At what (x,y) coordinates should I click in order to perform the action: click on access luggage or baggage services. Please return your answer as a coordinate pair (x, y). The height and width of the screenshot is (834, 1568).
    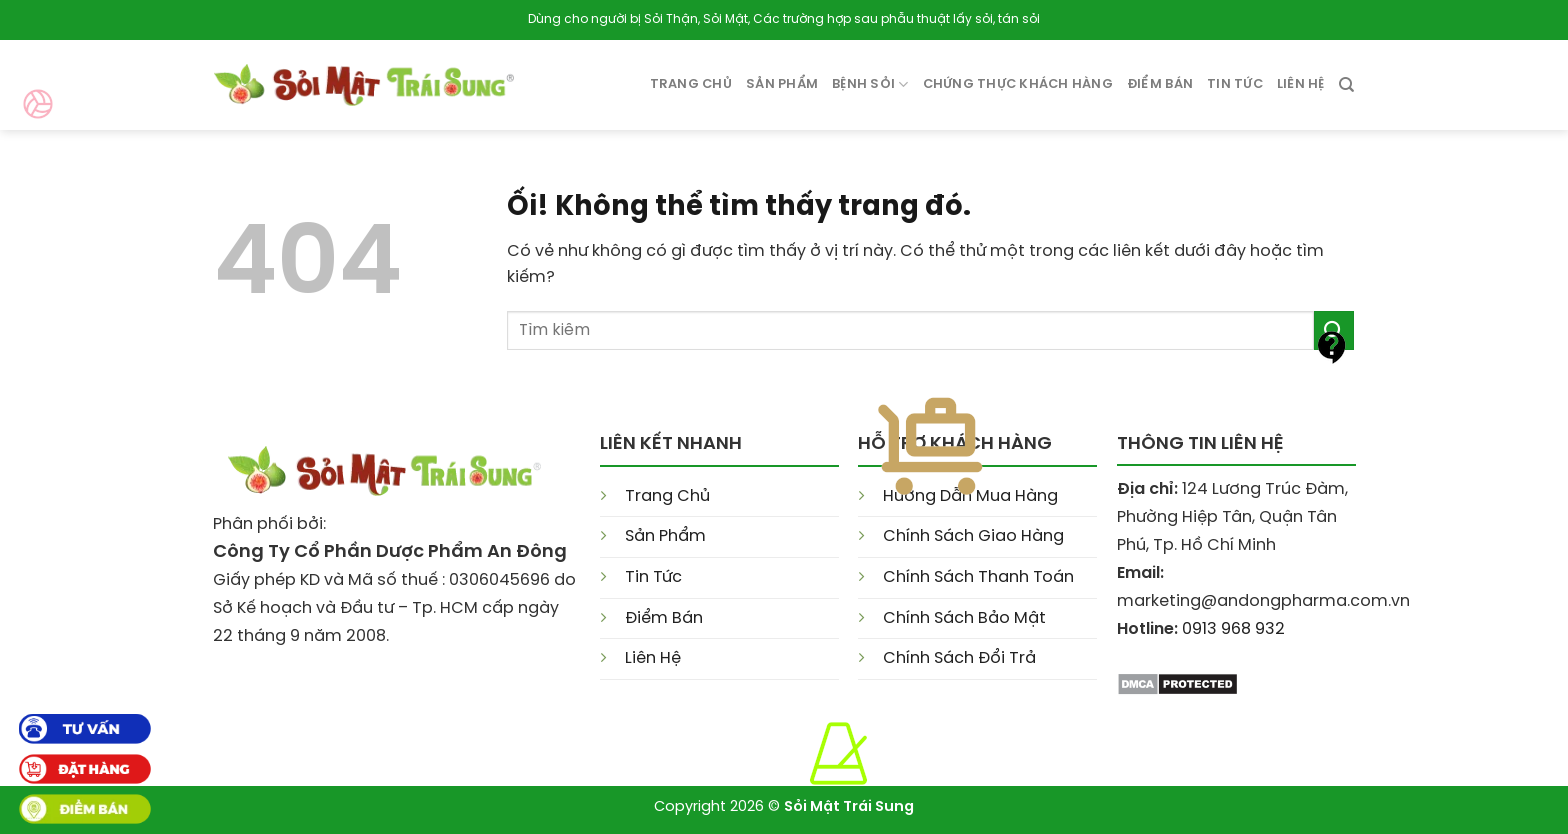
    Looking at the image, I should click on (928, 444).